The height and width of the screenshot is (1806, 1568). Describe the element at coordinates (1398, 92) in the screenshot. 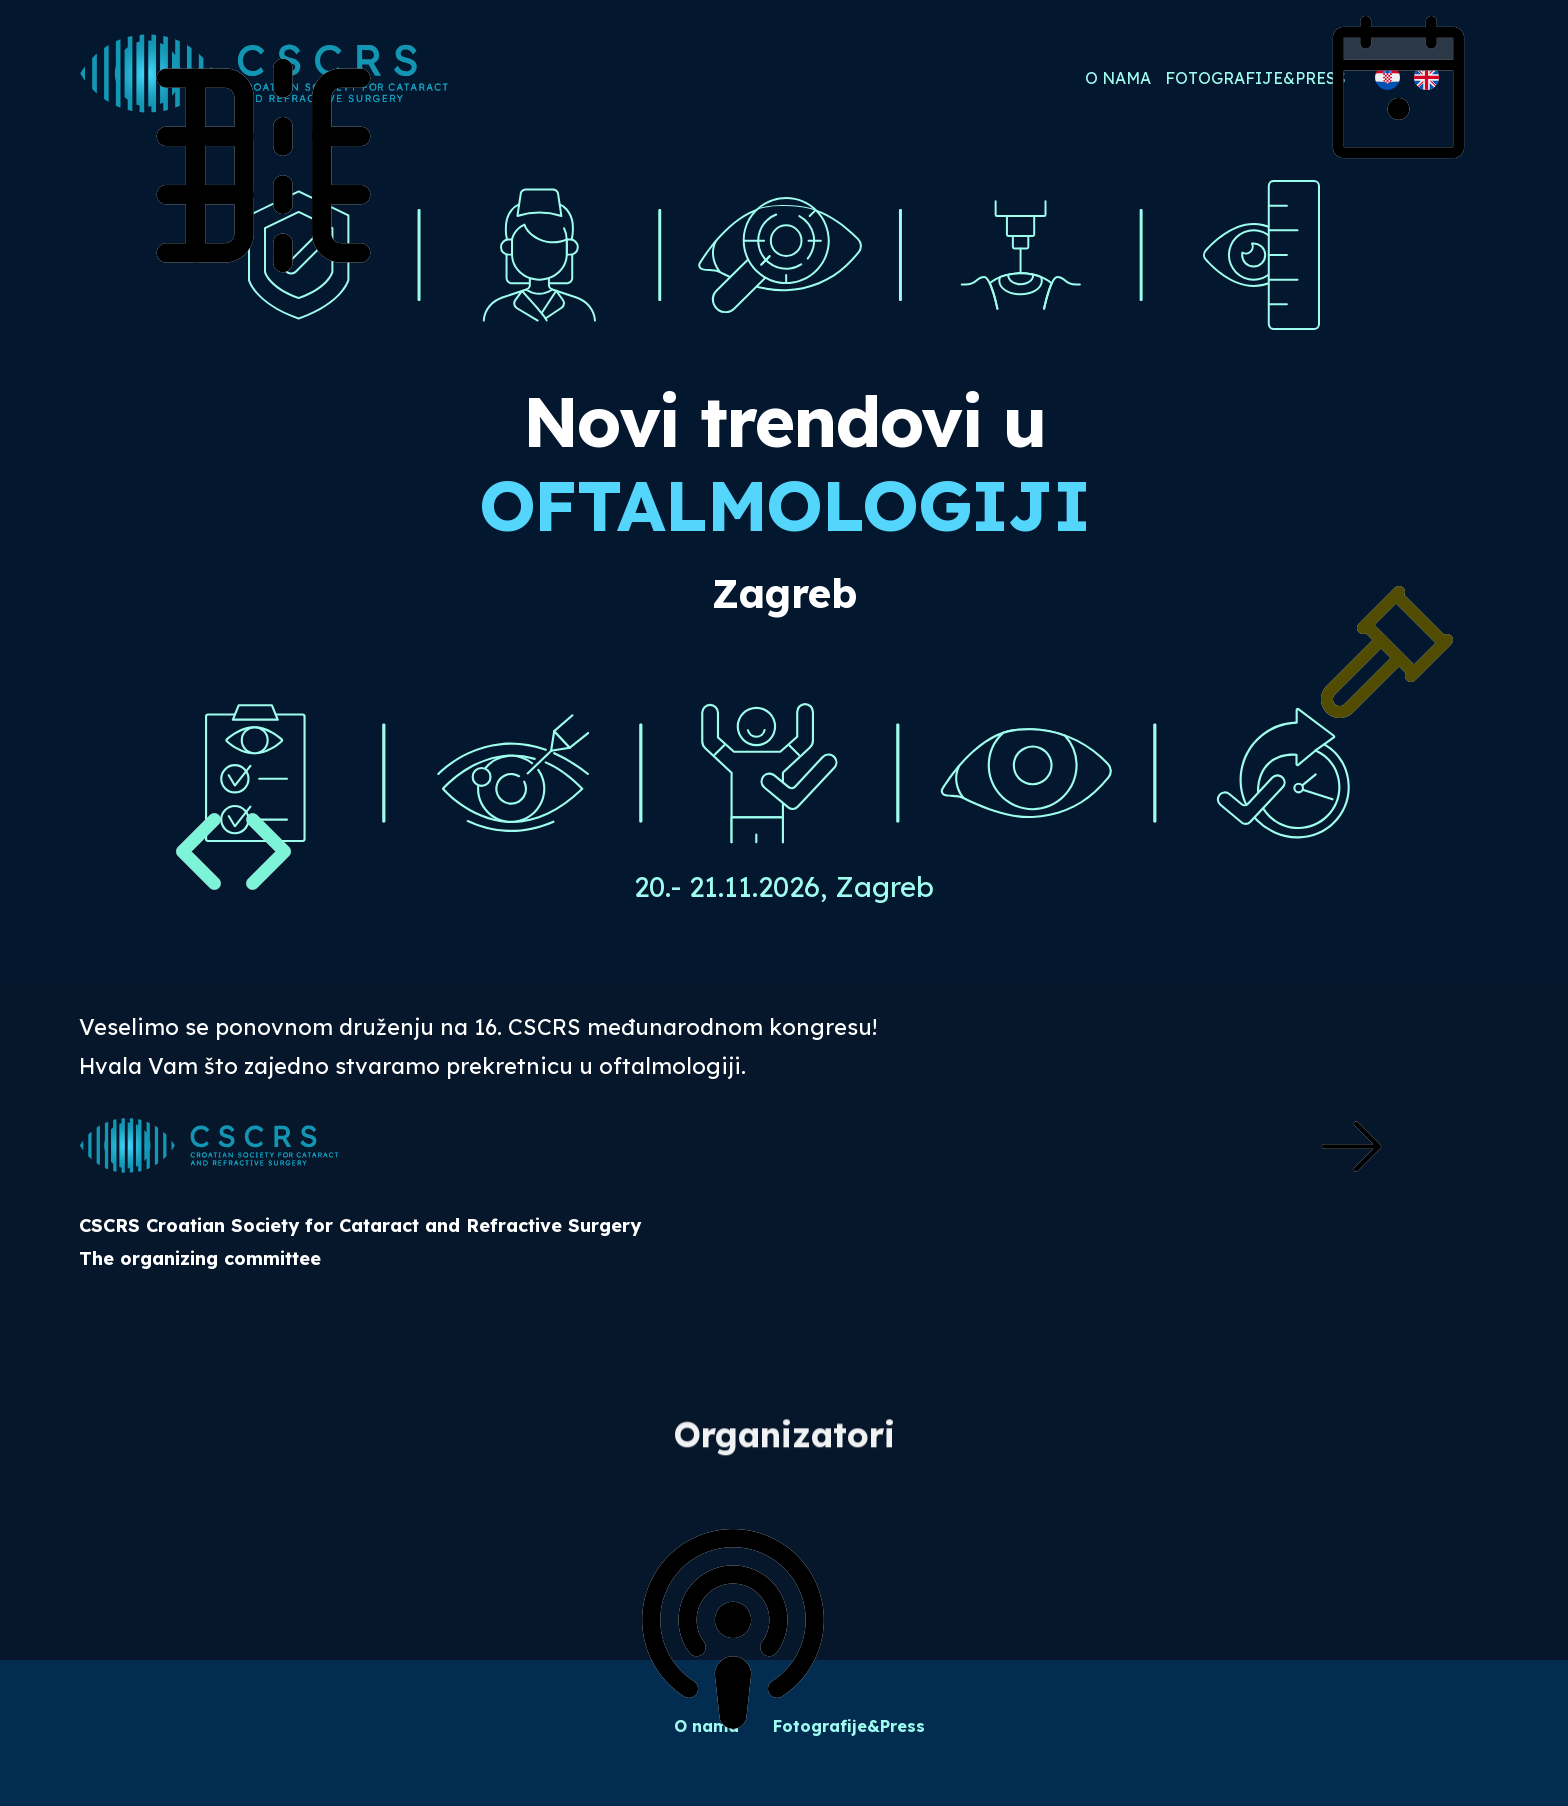

I see `calendar event or reminder indicator` at that location.